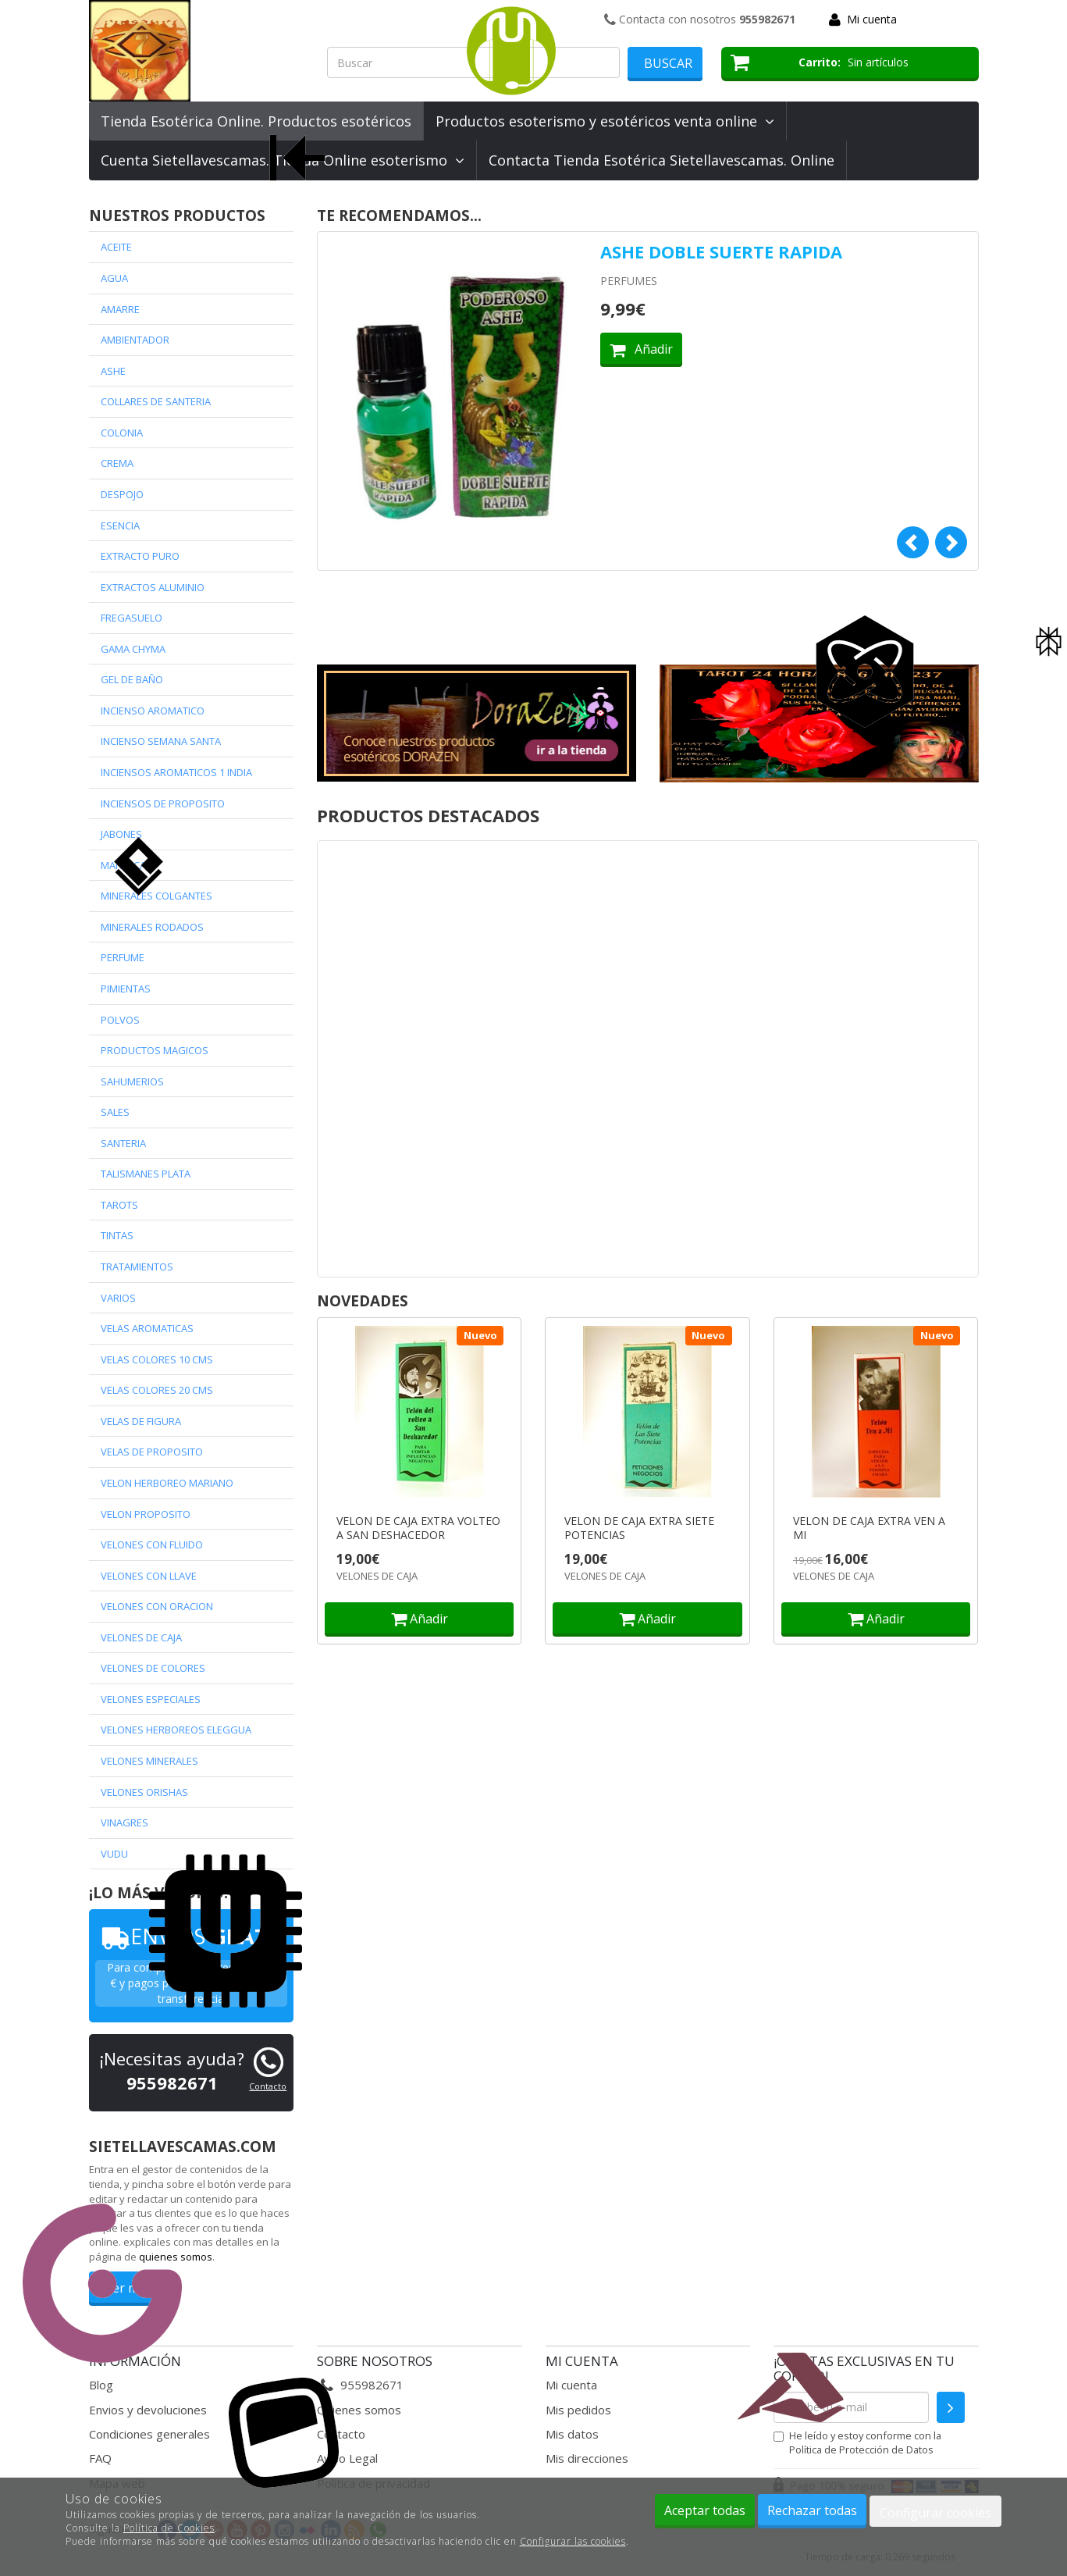 The height and width of the screenshot is (2576, 1067). I want to click on open mumble voice chat application, so click(511, 51).